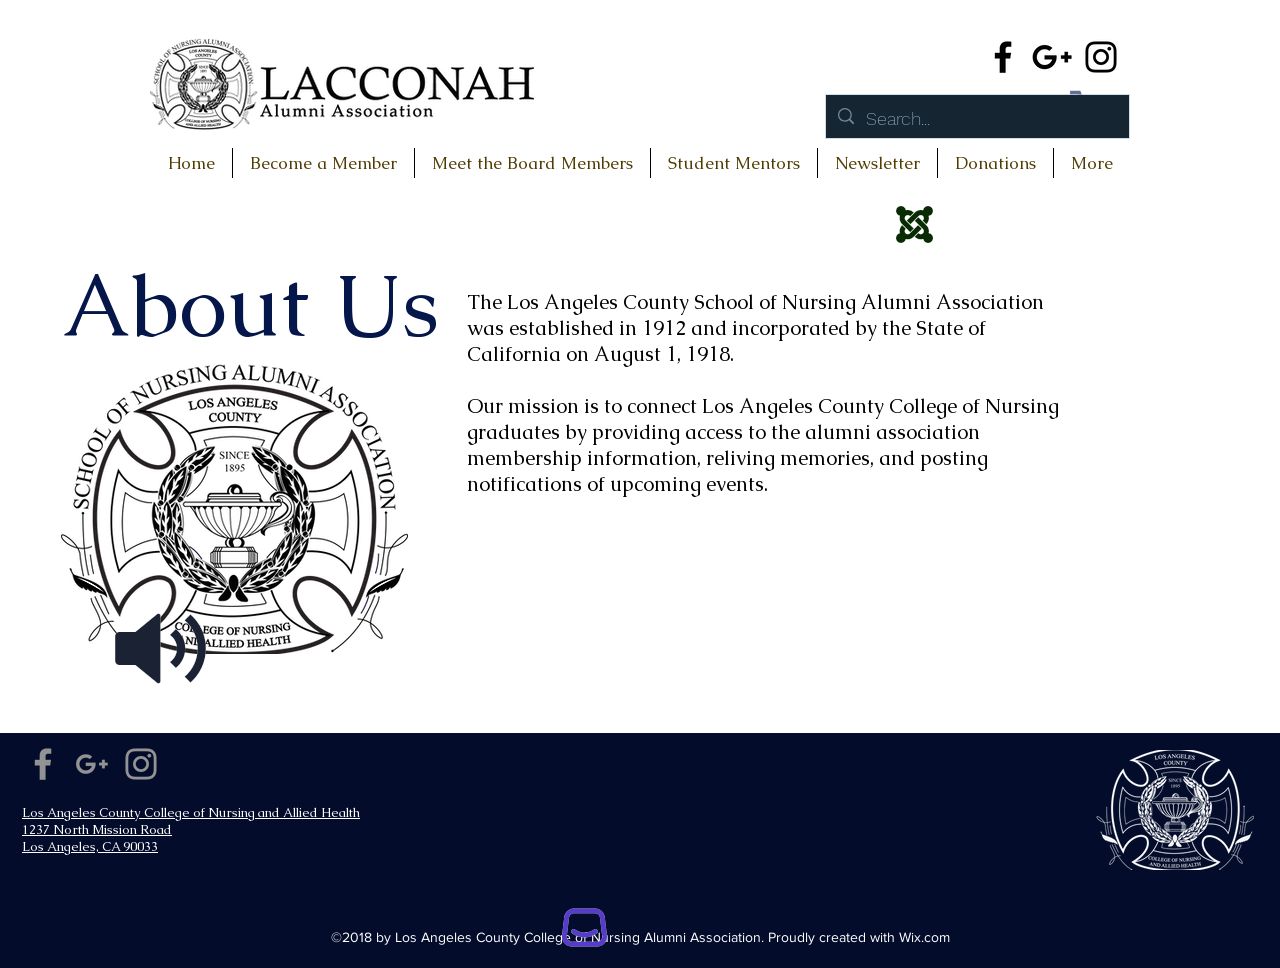 The width and height of the screenshot is (1280, 968). Describe the element at coordinates (914, 224) in the screenshot. I see `Joomla content management system logo` at that location.